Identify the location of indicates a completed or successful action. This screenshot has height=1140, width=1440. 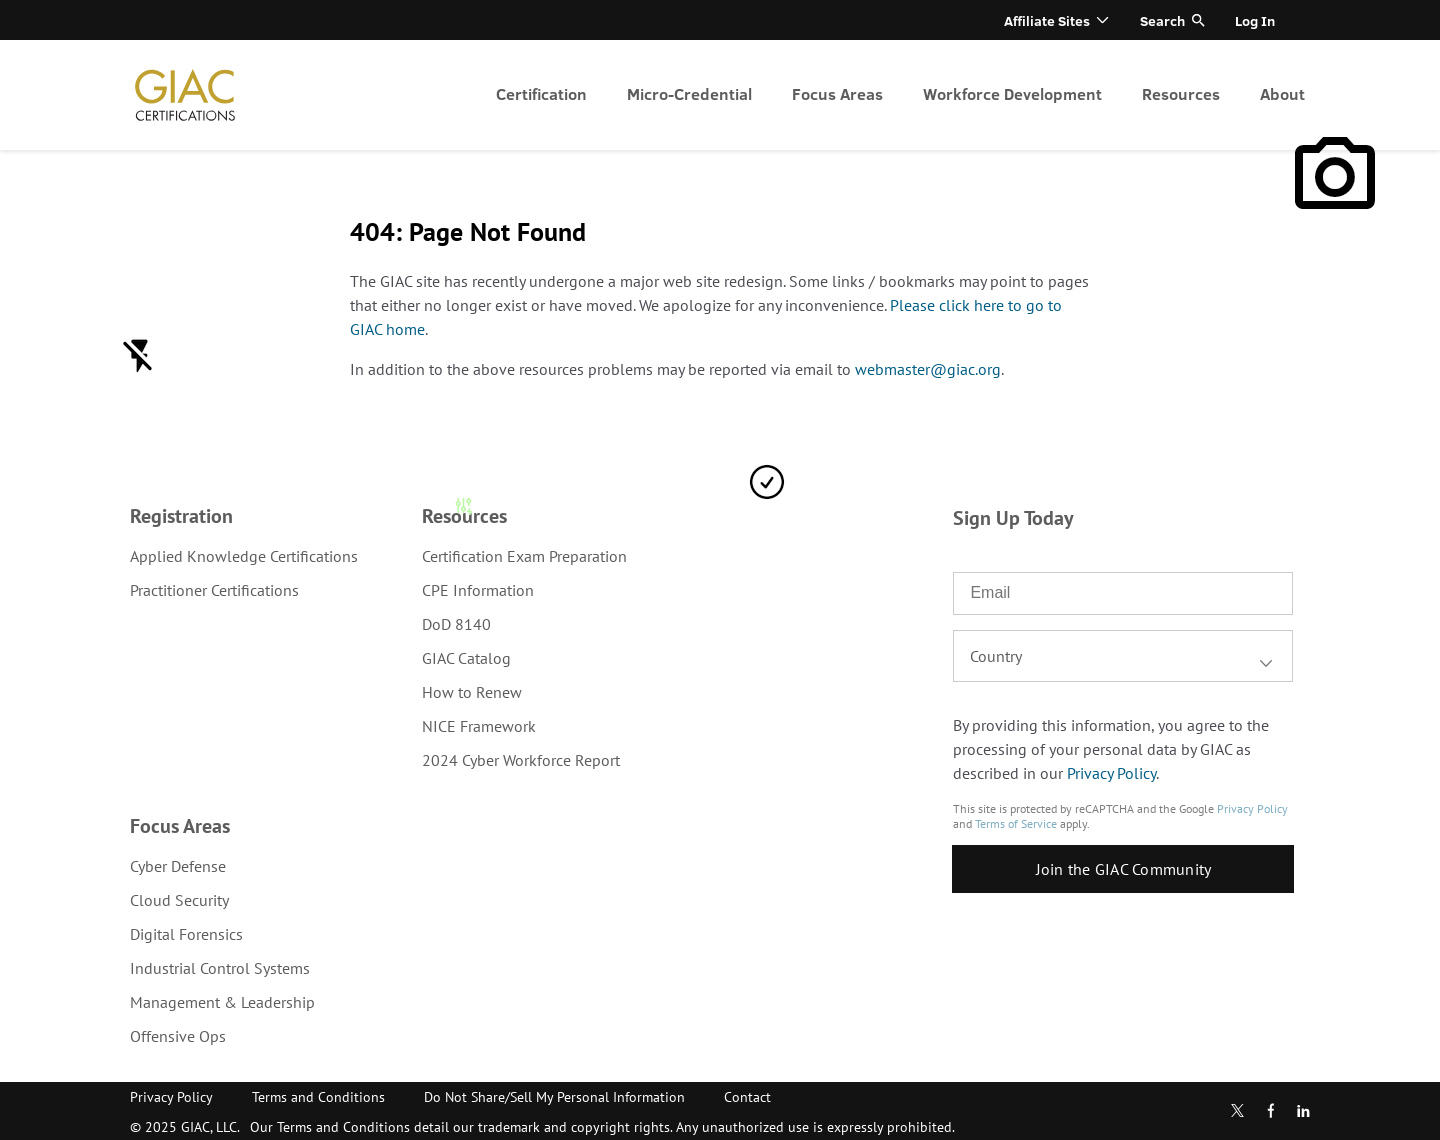
(767, 482).